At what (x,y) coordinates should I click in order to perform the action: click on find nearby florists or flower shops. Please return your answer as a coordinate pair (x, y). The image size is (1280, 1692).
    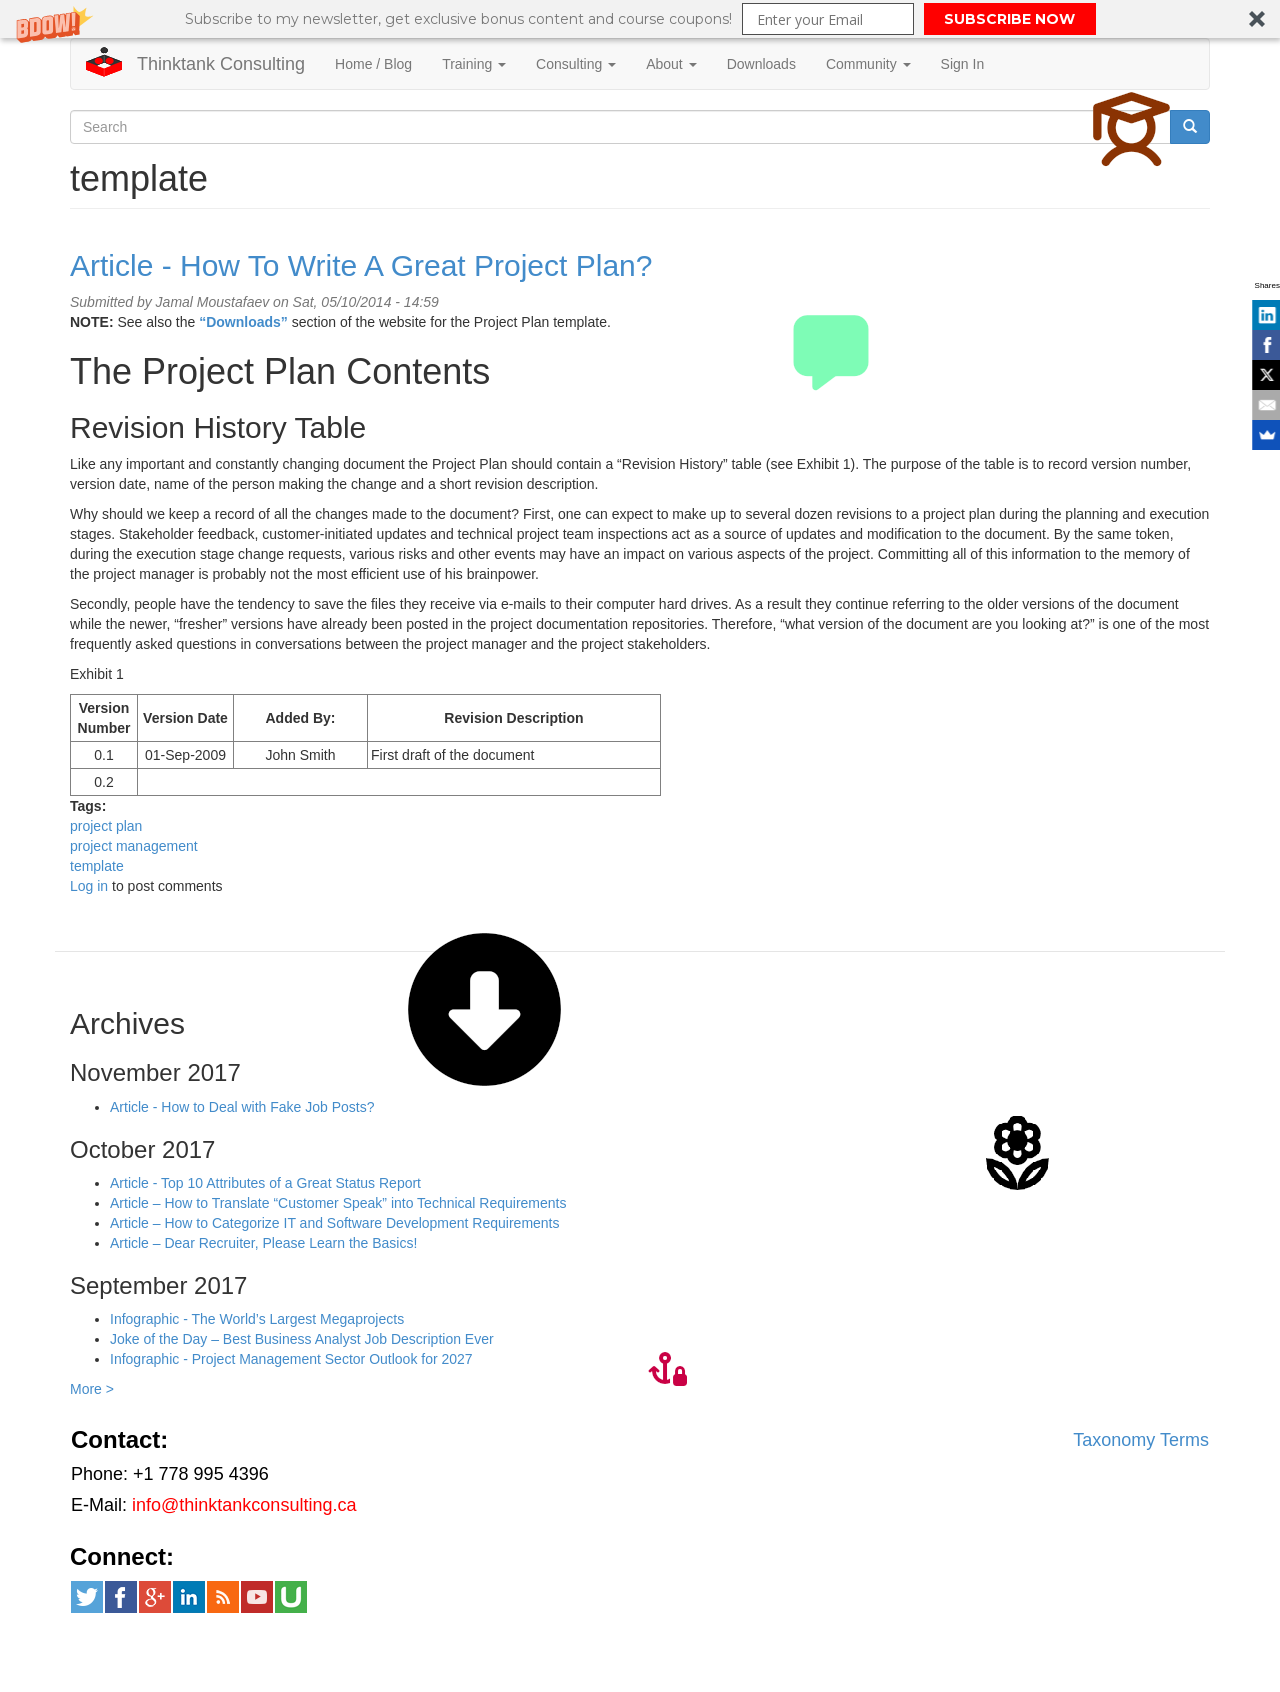
    Looking at the image, I should click on (1017, 1154).